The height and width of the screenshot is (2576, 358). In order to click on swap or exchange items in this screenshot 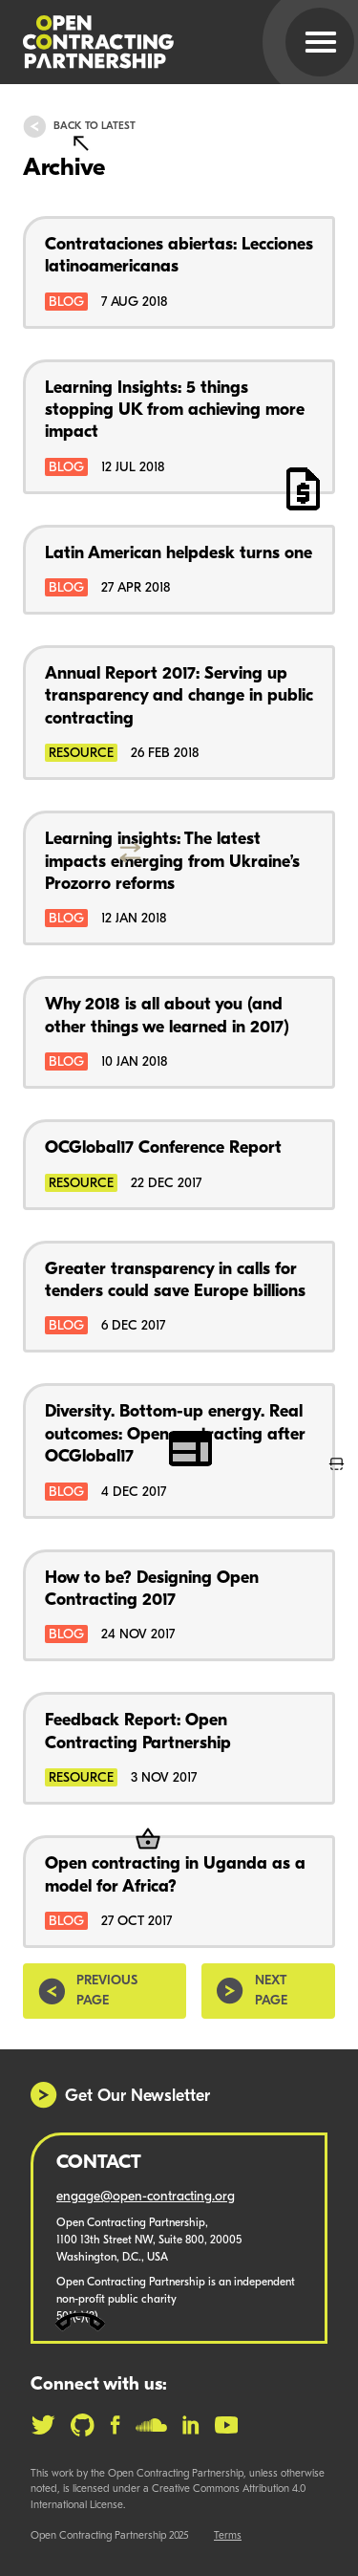, I will do `click(130, 852)`.